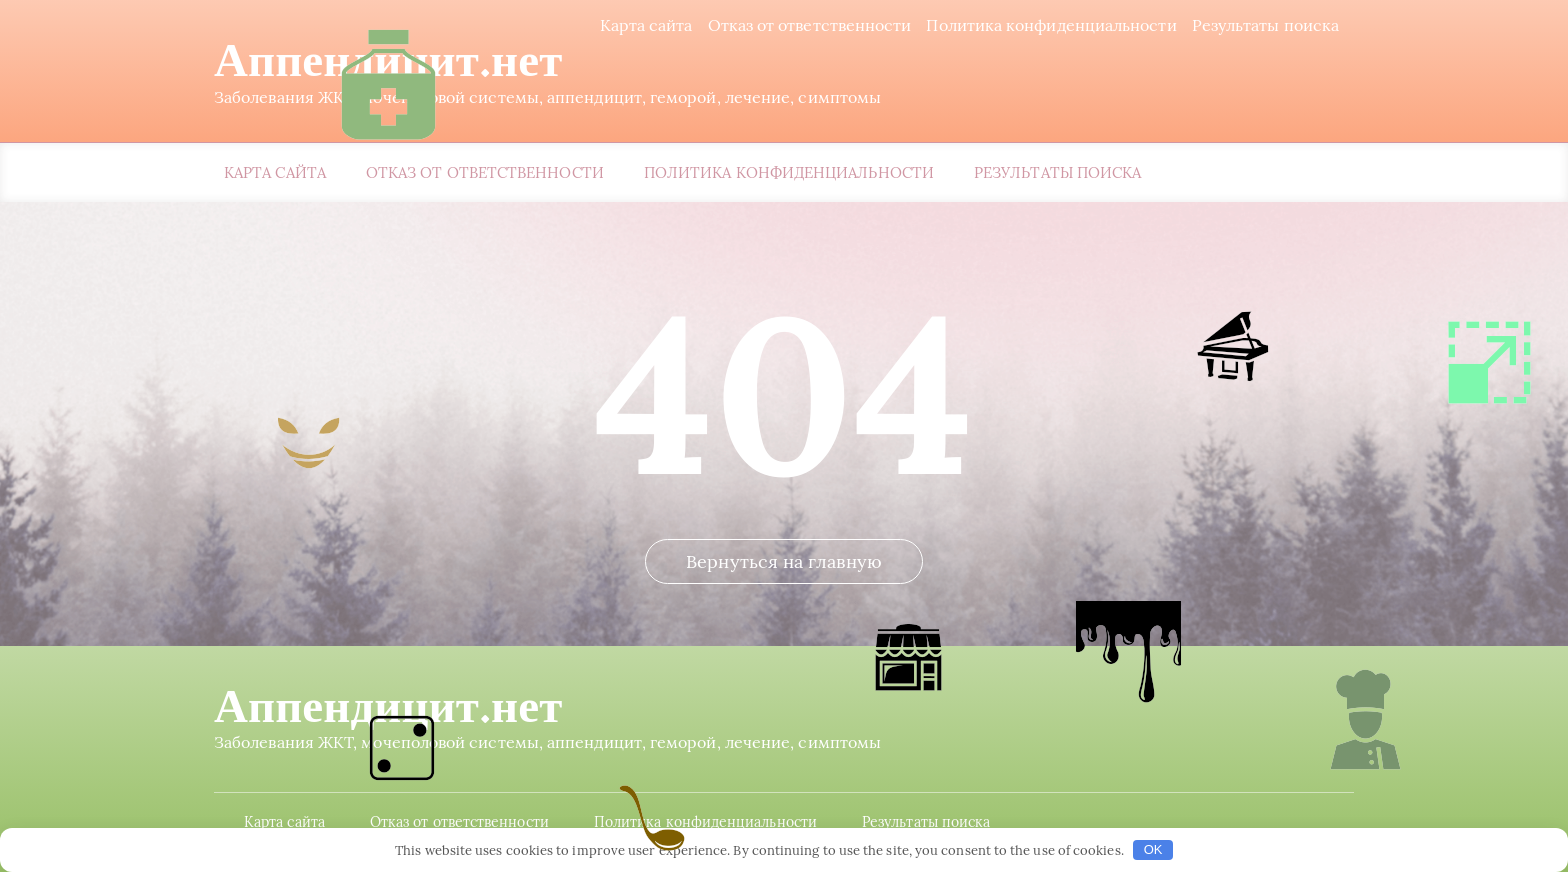 The height and width of the screenshot is (872, 1568). Describe the element at coordinates (1128, 653) in the screenshot. I see `indicates blood or gore content warning` at that location.